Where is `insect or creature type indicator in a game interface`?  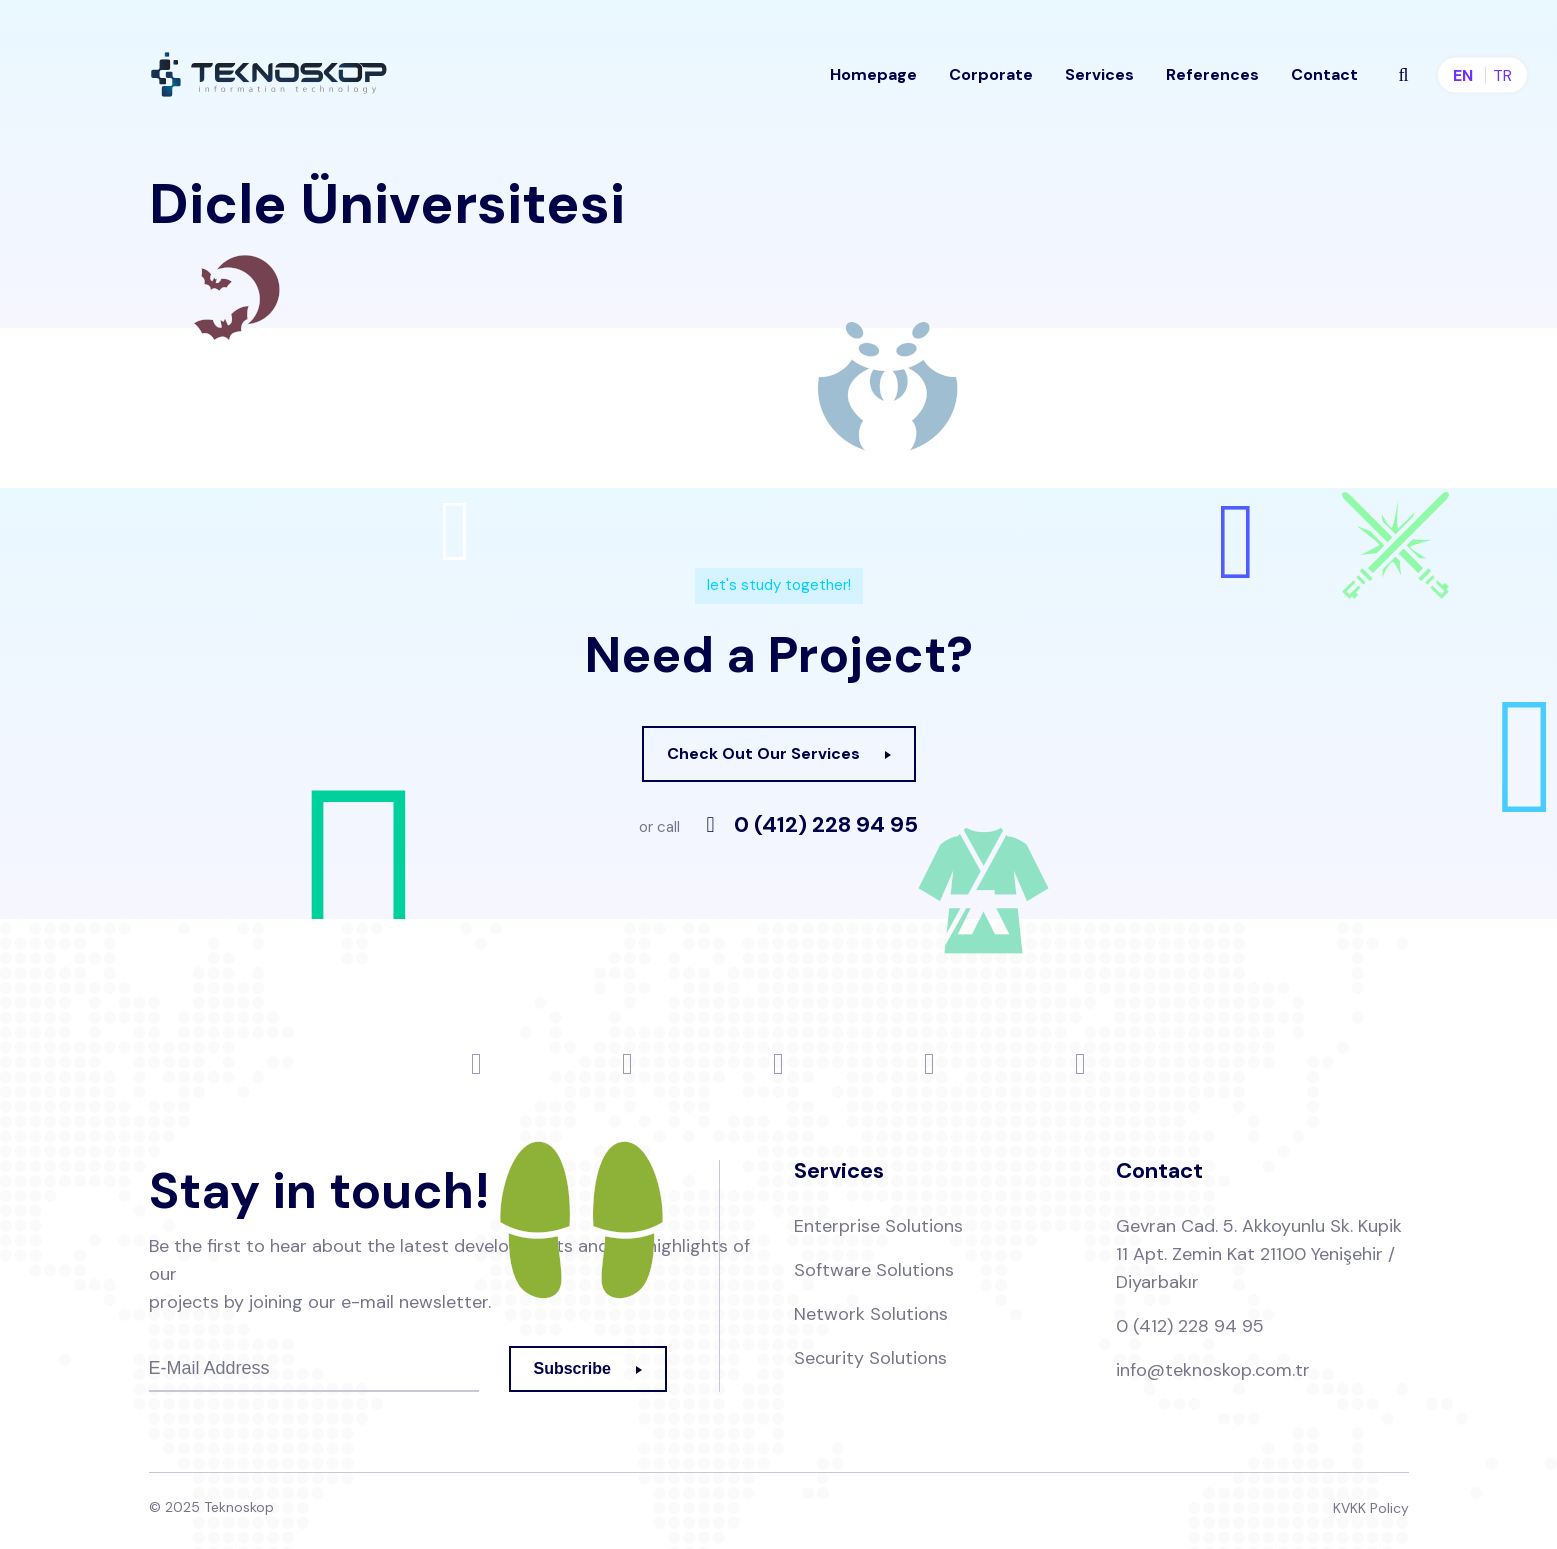 insect or creature type indicator in a game interface is located at coordinates (887, 384).